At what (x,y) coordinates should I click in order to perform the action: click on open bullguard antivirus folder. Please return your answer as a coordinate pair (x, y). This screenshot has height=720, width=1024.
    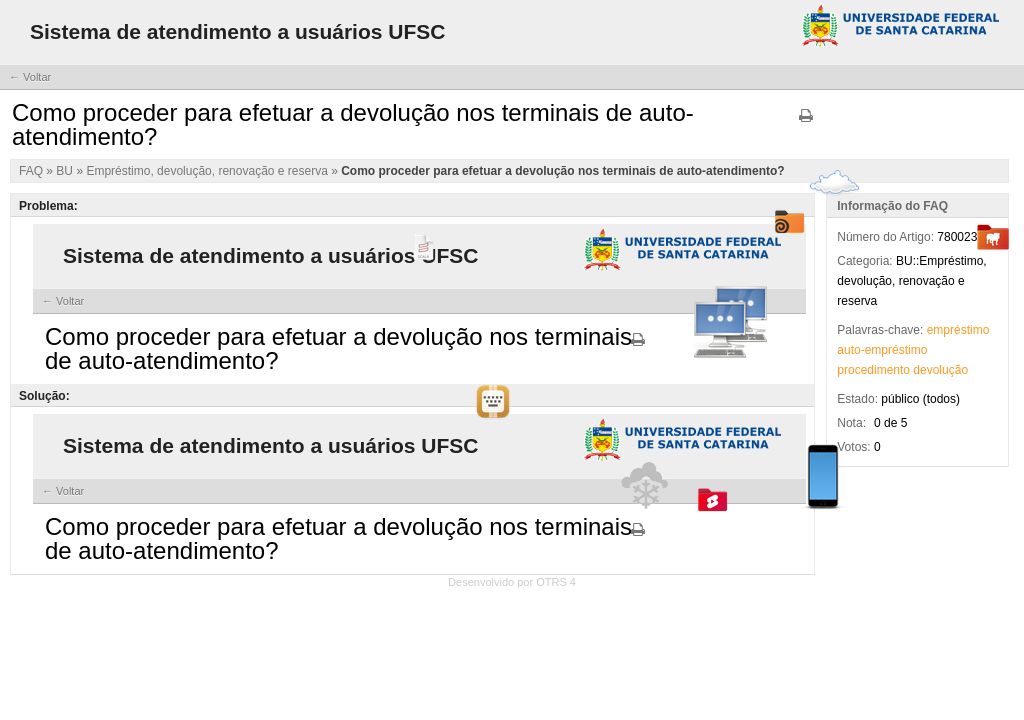
    Looking at the image, I should click on (993, 238).